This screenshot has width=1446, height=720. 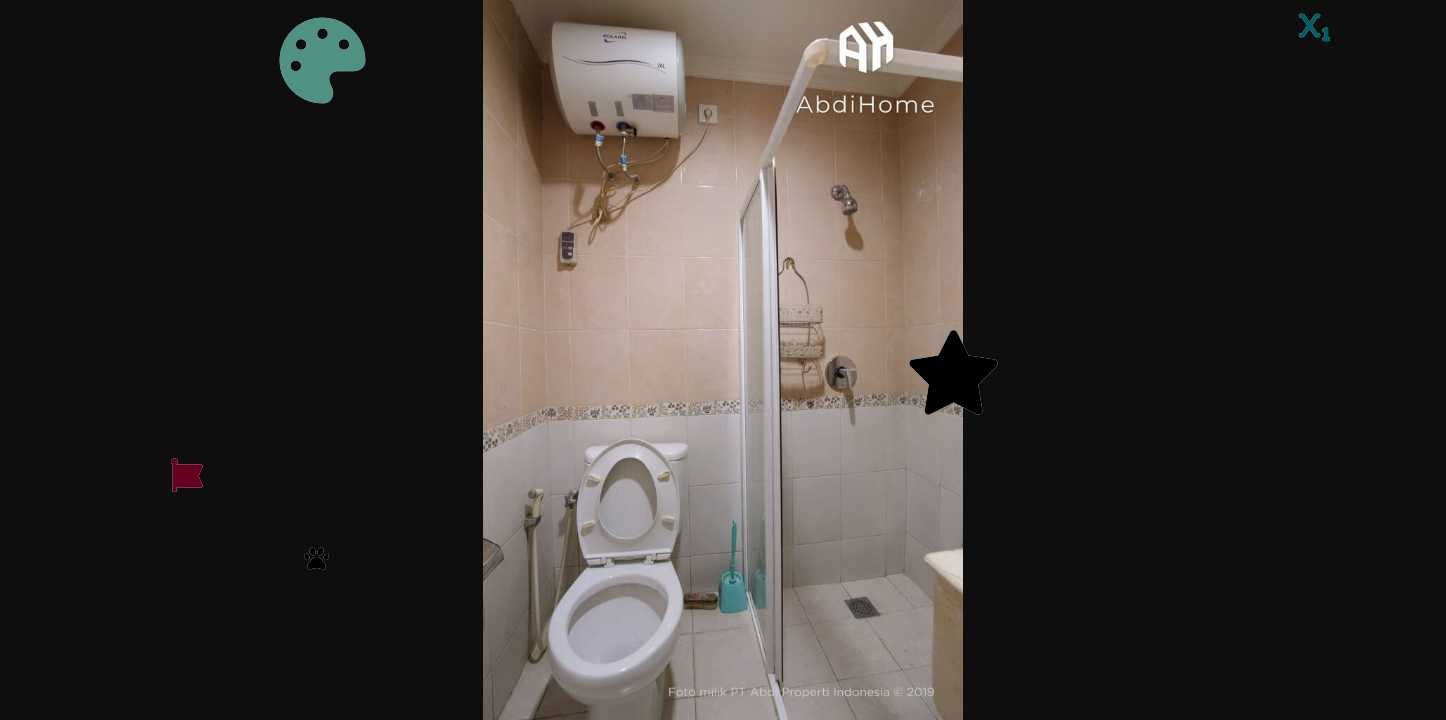 What do you see at coordinates (187, 475) in the screenshot?
I see `Font Awesome brand logo` at bounding box center [187, 475].